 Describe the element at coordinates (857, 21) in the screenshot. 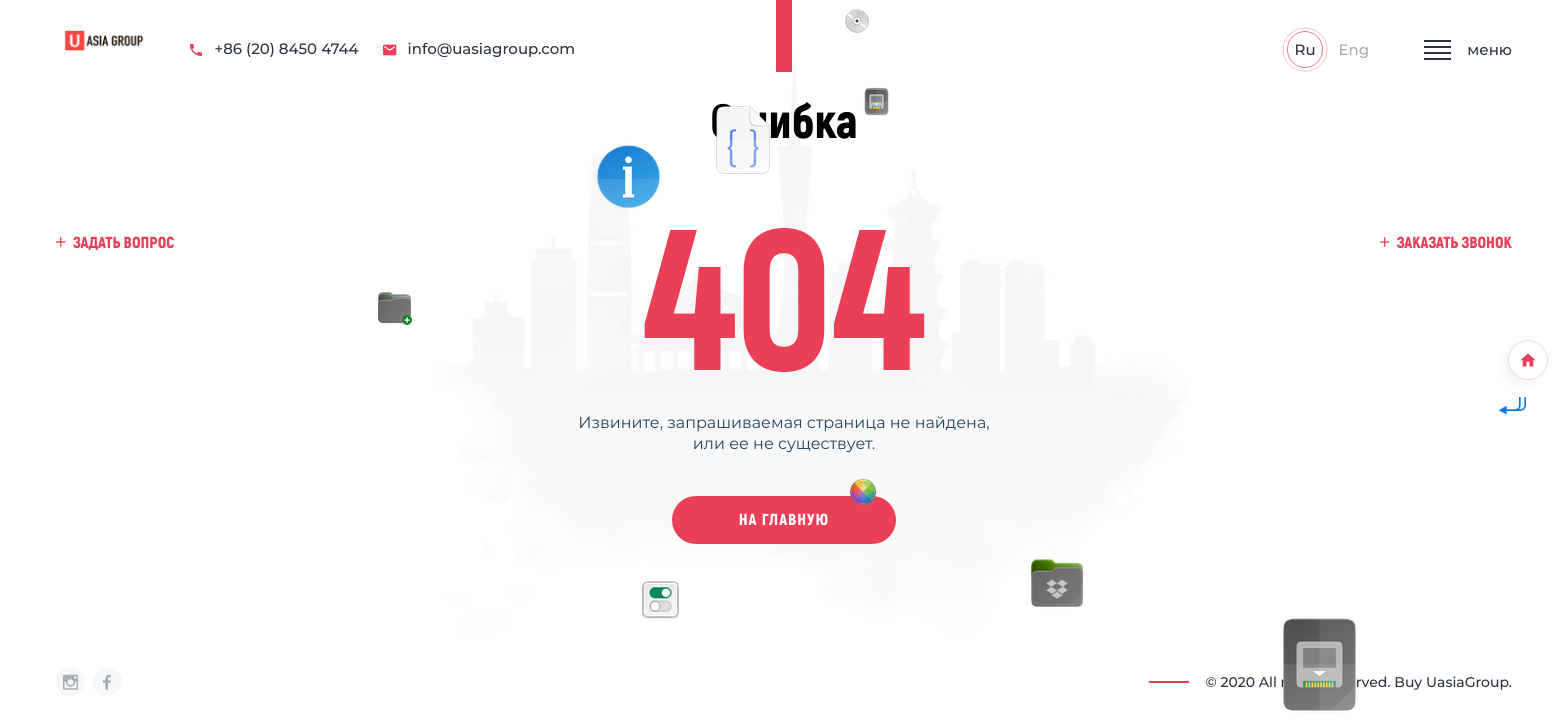

I see `indicates a blank CD-R disc ready for burning` at that location.